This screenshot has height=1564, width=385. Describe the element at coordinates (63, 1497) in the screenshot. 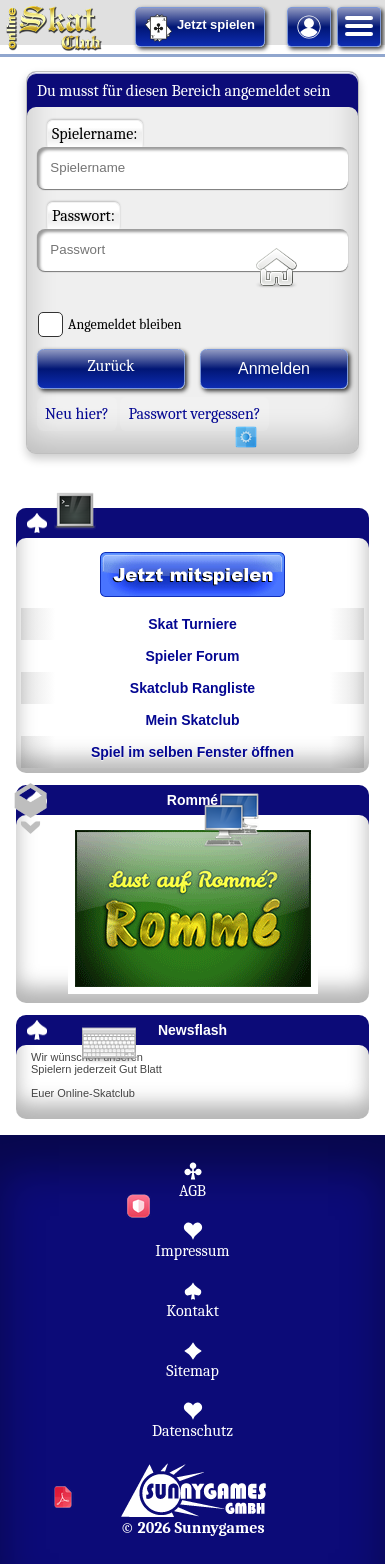

I see `open a compressed pdf document` at that location.